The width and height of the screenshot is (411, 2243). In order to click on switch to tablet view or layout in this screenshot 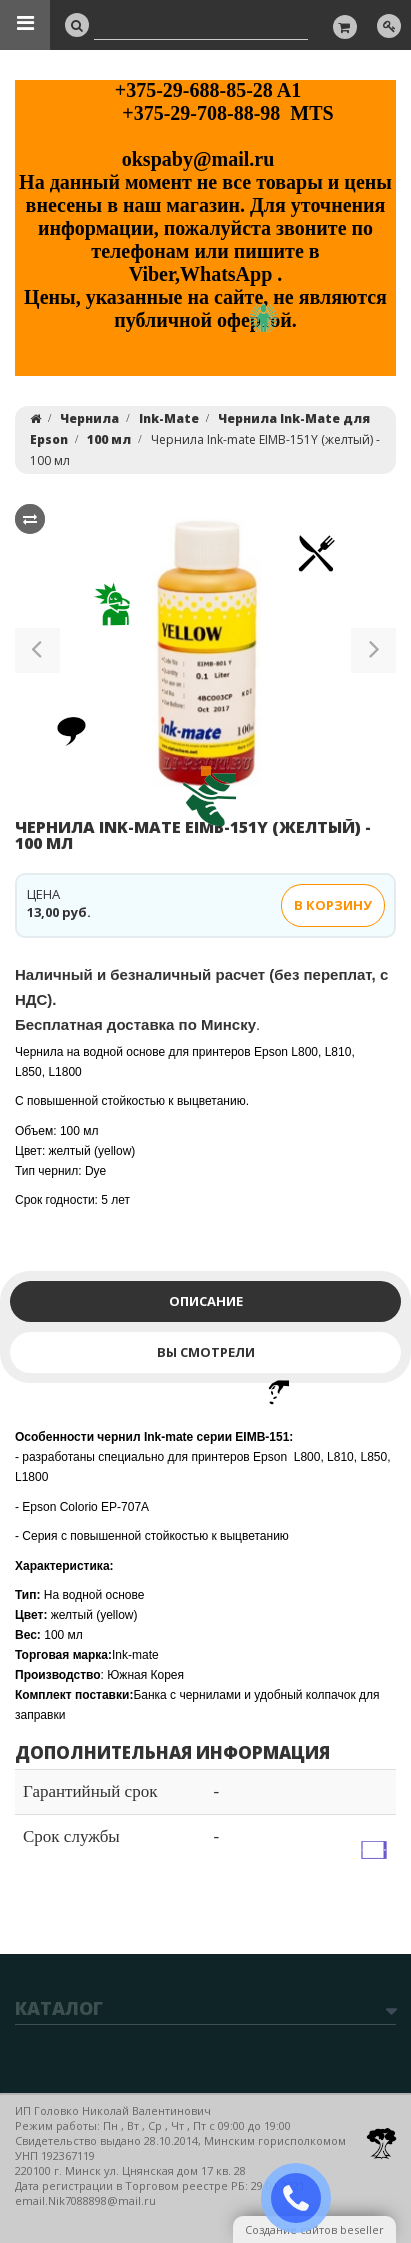, I will do `click(374, 1850)`.